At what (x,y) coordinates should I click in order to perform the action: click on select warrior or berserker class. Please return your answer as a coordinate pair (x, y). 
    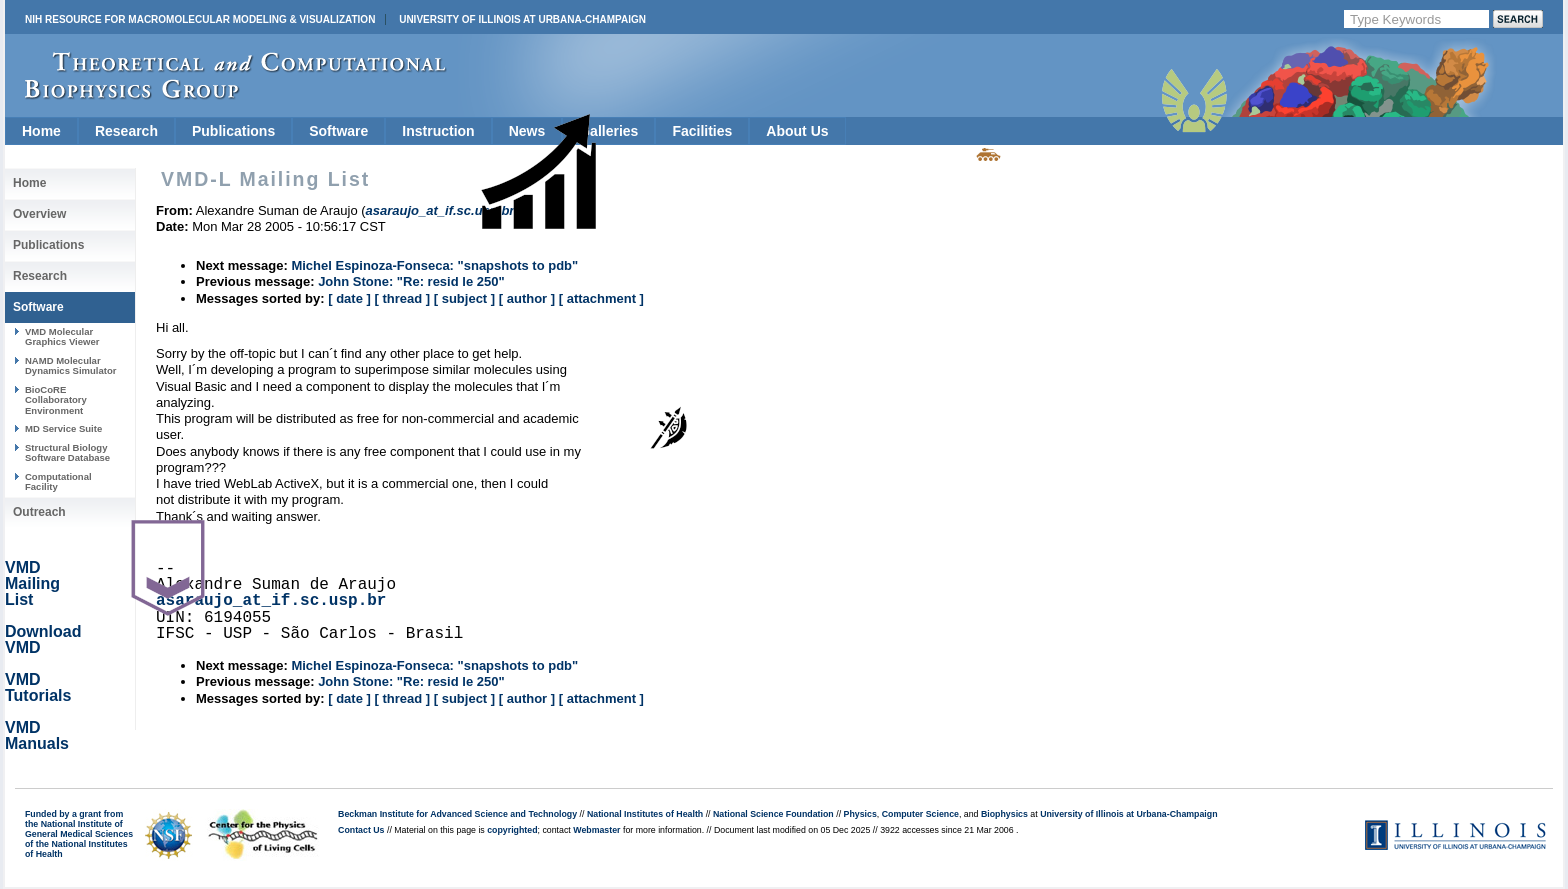
    Looking at the image, I should click on (667, 427).